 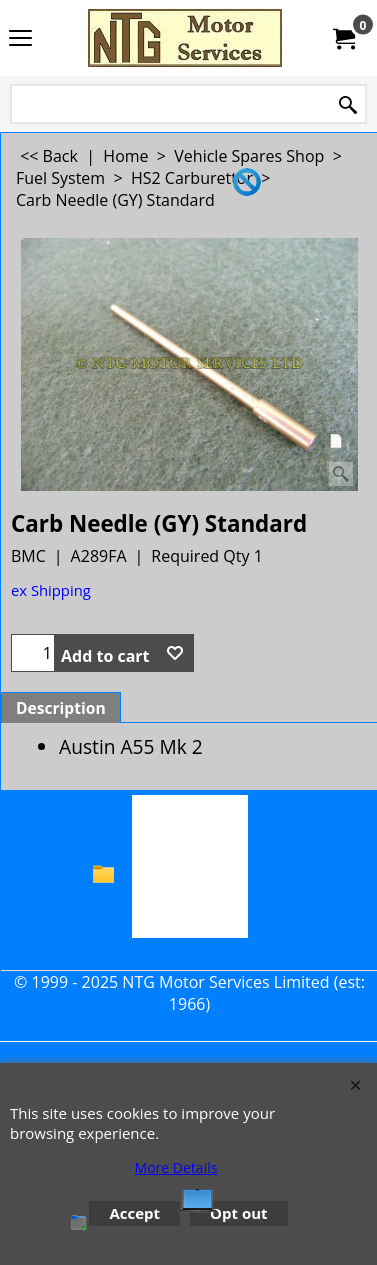 I want to click on create a new folder, so click(x=78, y=1222).